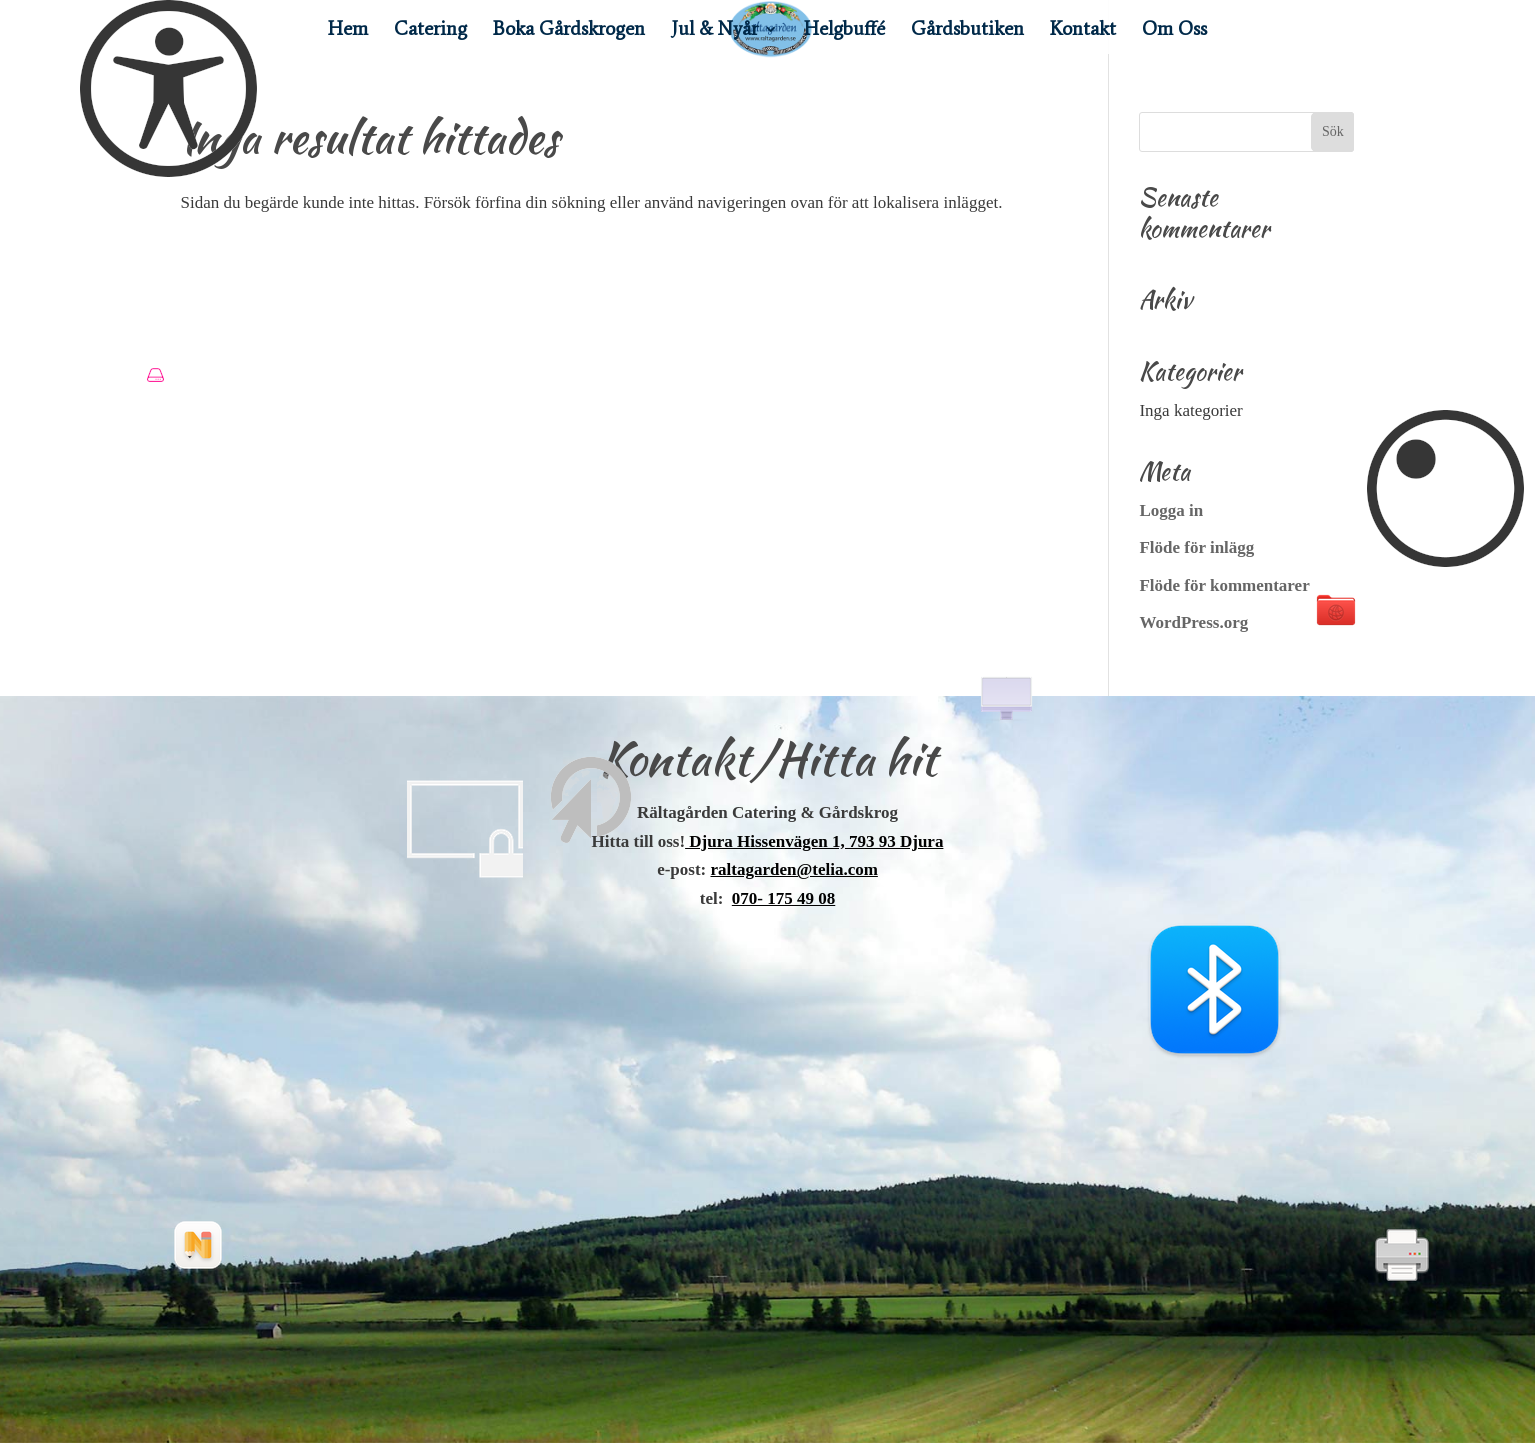  Describe the element at coordinates (198, 1245) in the screenshot. I see `open the Notable note-taking app` at that location.